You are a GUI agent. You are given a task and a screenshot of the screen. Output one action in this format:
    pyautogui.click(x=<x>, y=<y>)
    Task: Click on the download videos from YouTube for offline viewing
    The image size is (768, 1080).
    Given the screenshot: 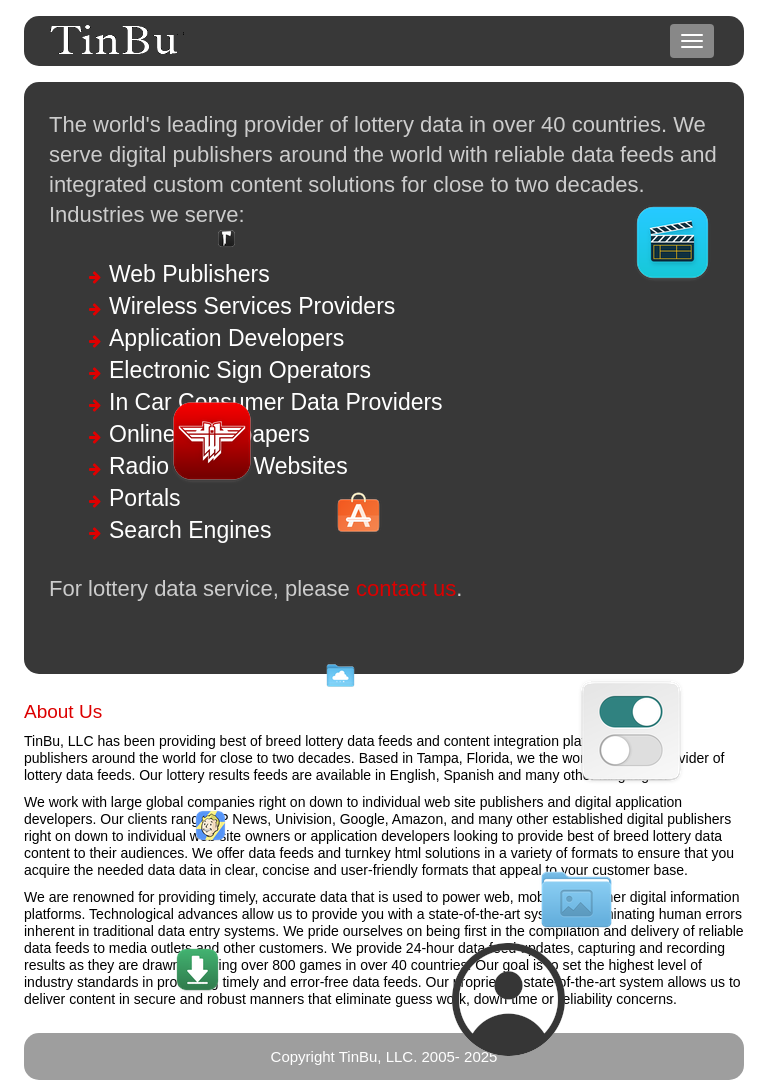 What is the action you would take?
    pyautogui.click(x=197, y=969)
    